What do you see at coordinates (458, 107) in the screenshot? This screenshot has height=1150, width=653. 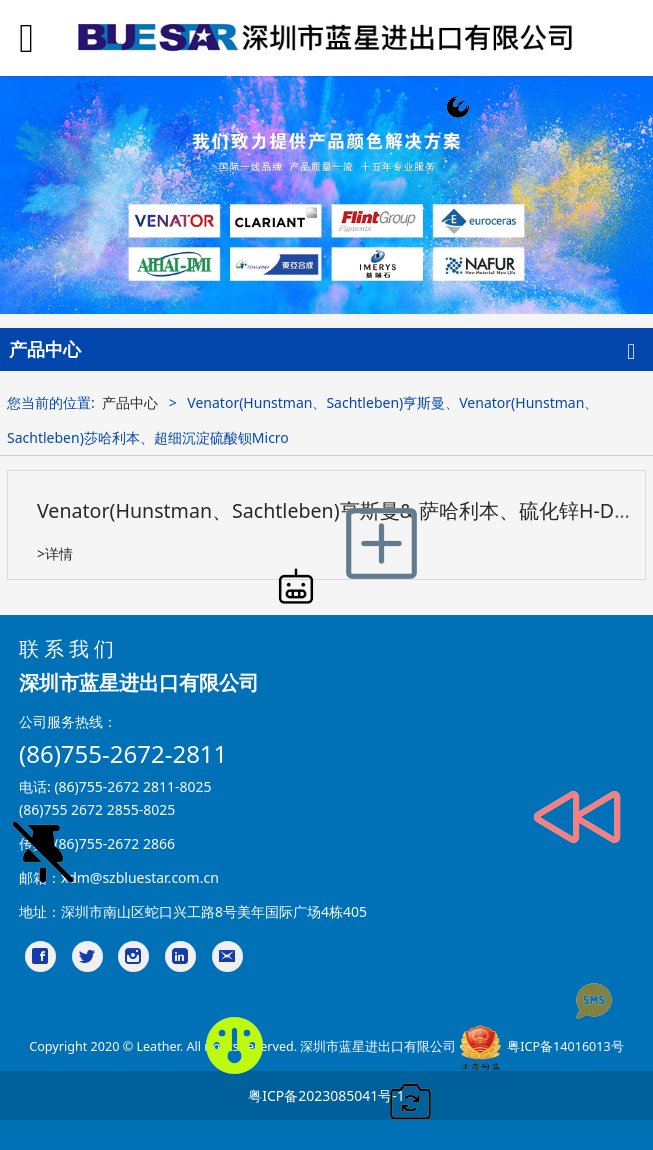 I see `phoenix squadron logo from star wars rebels` at bounding box center [458, 107].